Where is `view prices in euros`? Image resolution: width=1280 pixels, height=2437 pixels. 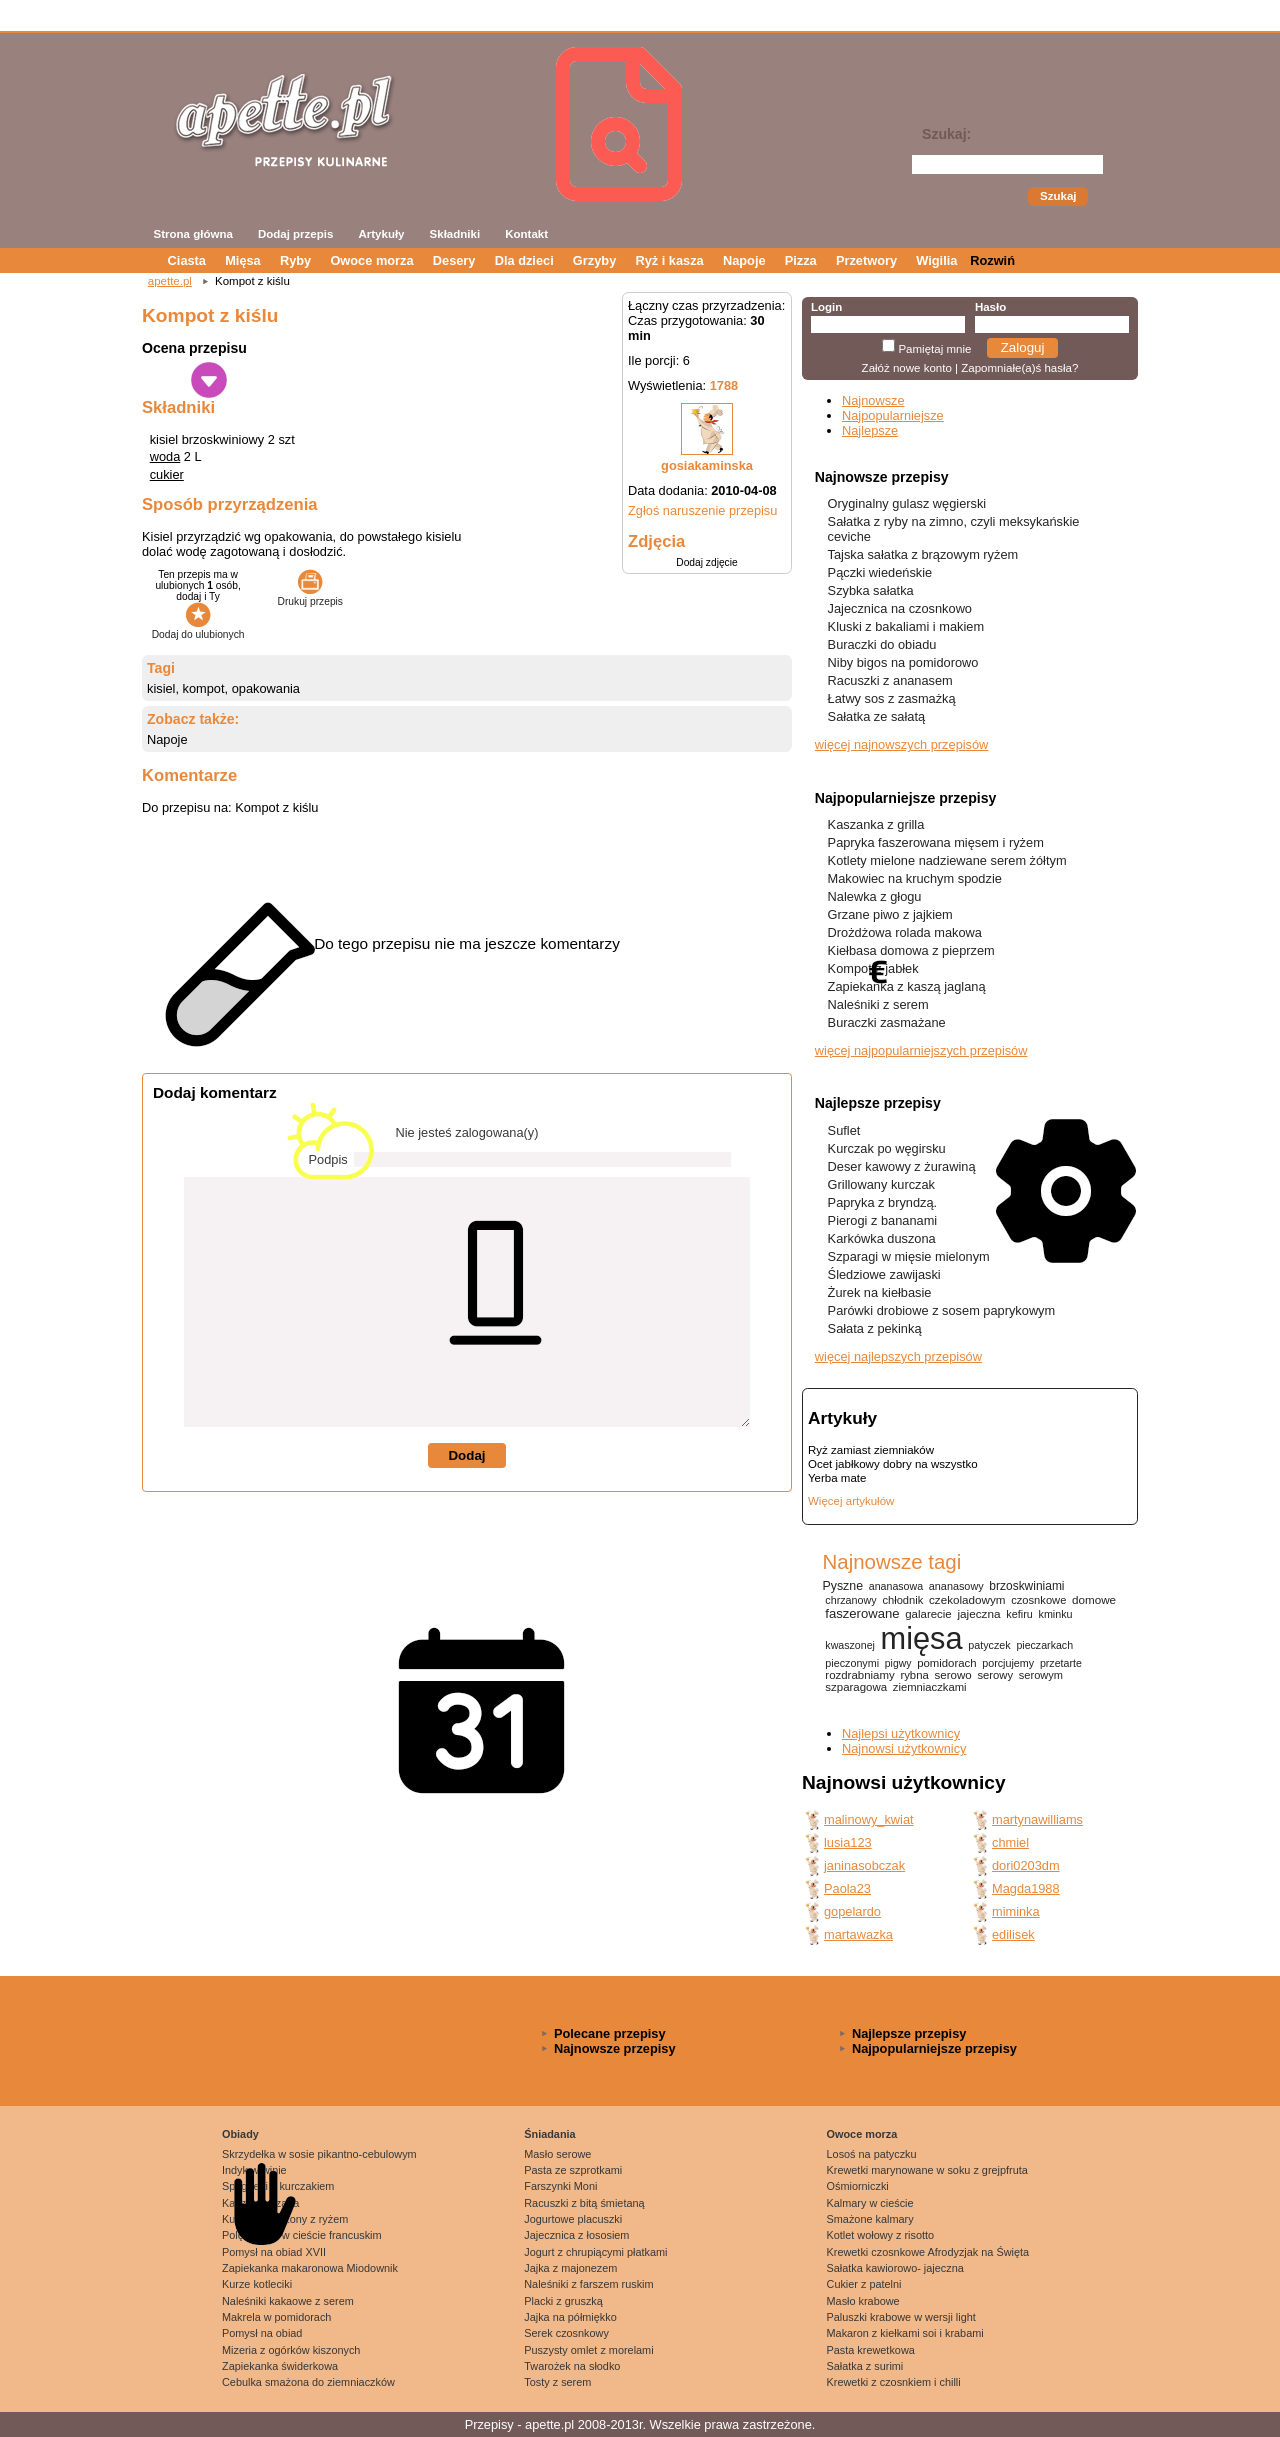 view prices in euros is located at coordinates (878, 972).